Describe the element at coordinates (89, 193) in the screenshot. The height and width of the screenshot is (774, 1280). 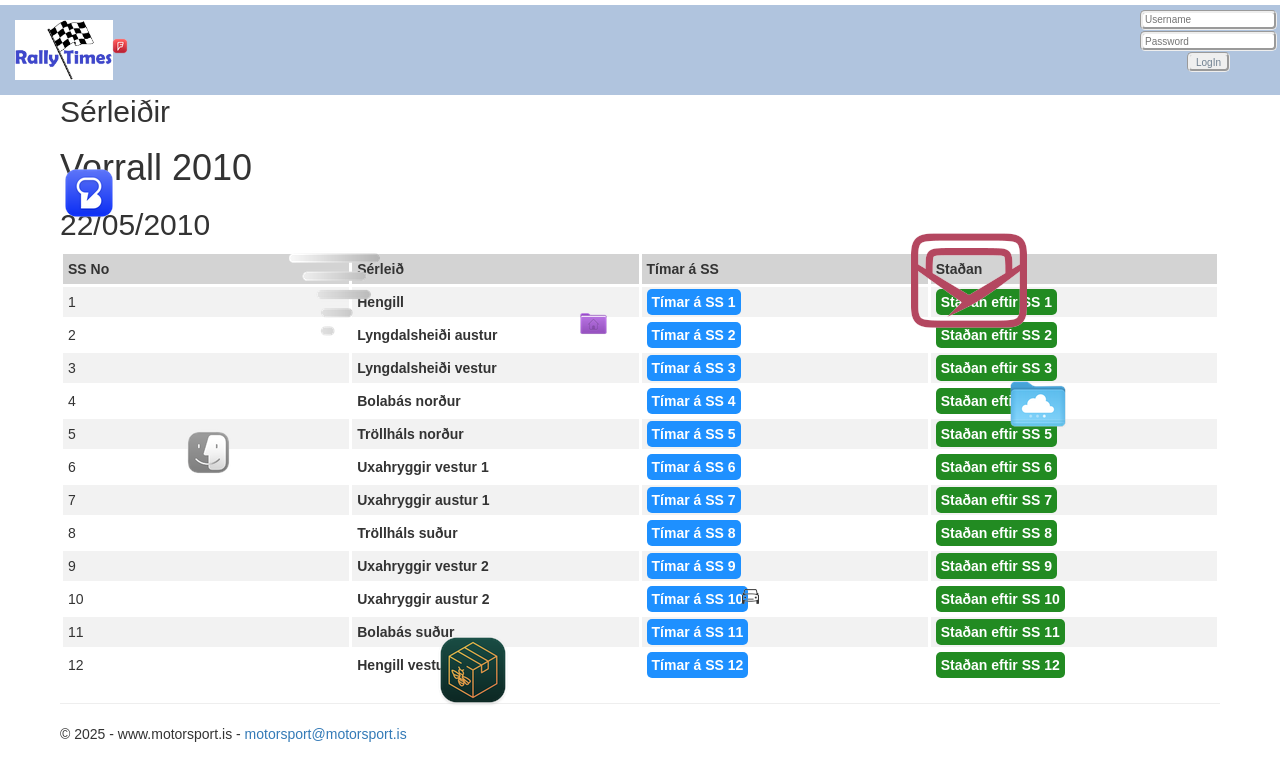
I see `open beeper messaging app` at that location.